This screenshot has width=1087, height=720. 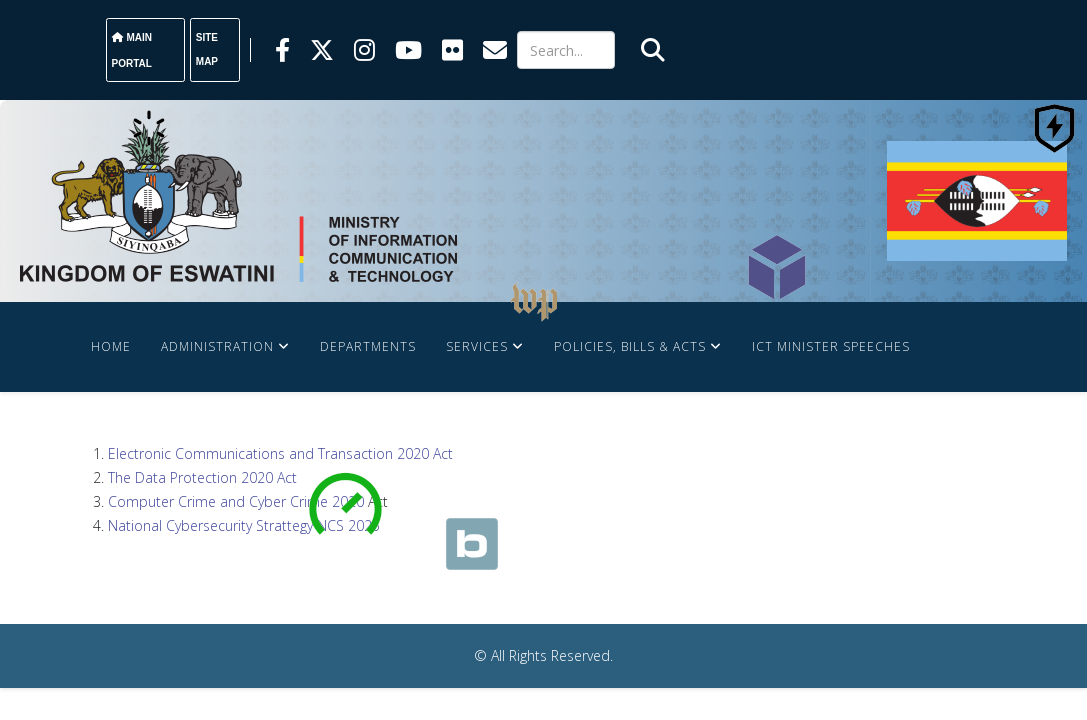 I want to click on open The Washington Post app, so click(x=534, y=302).